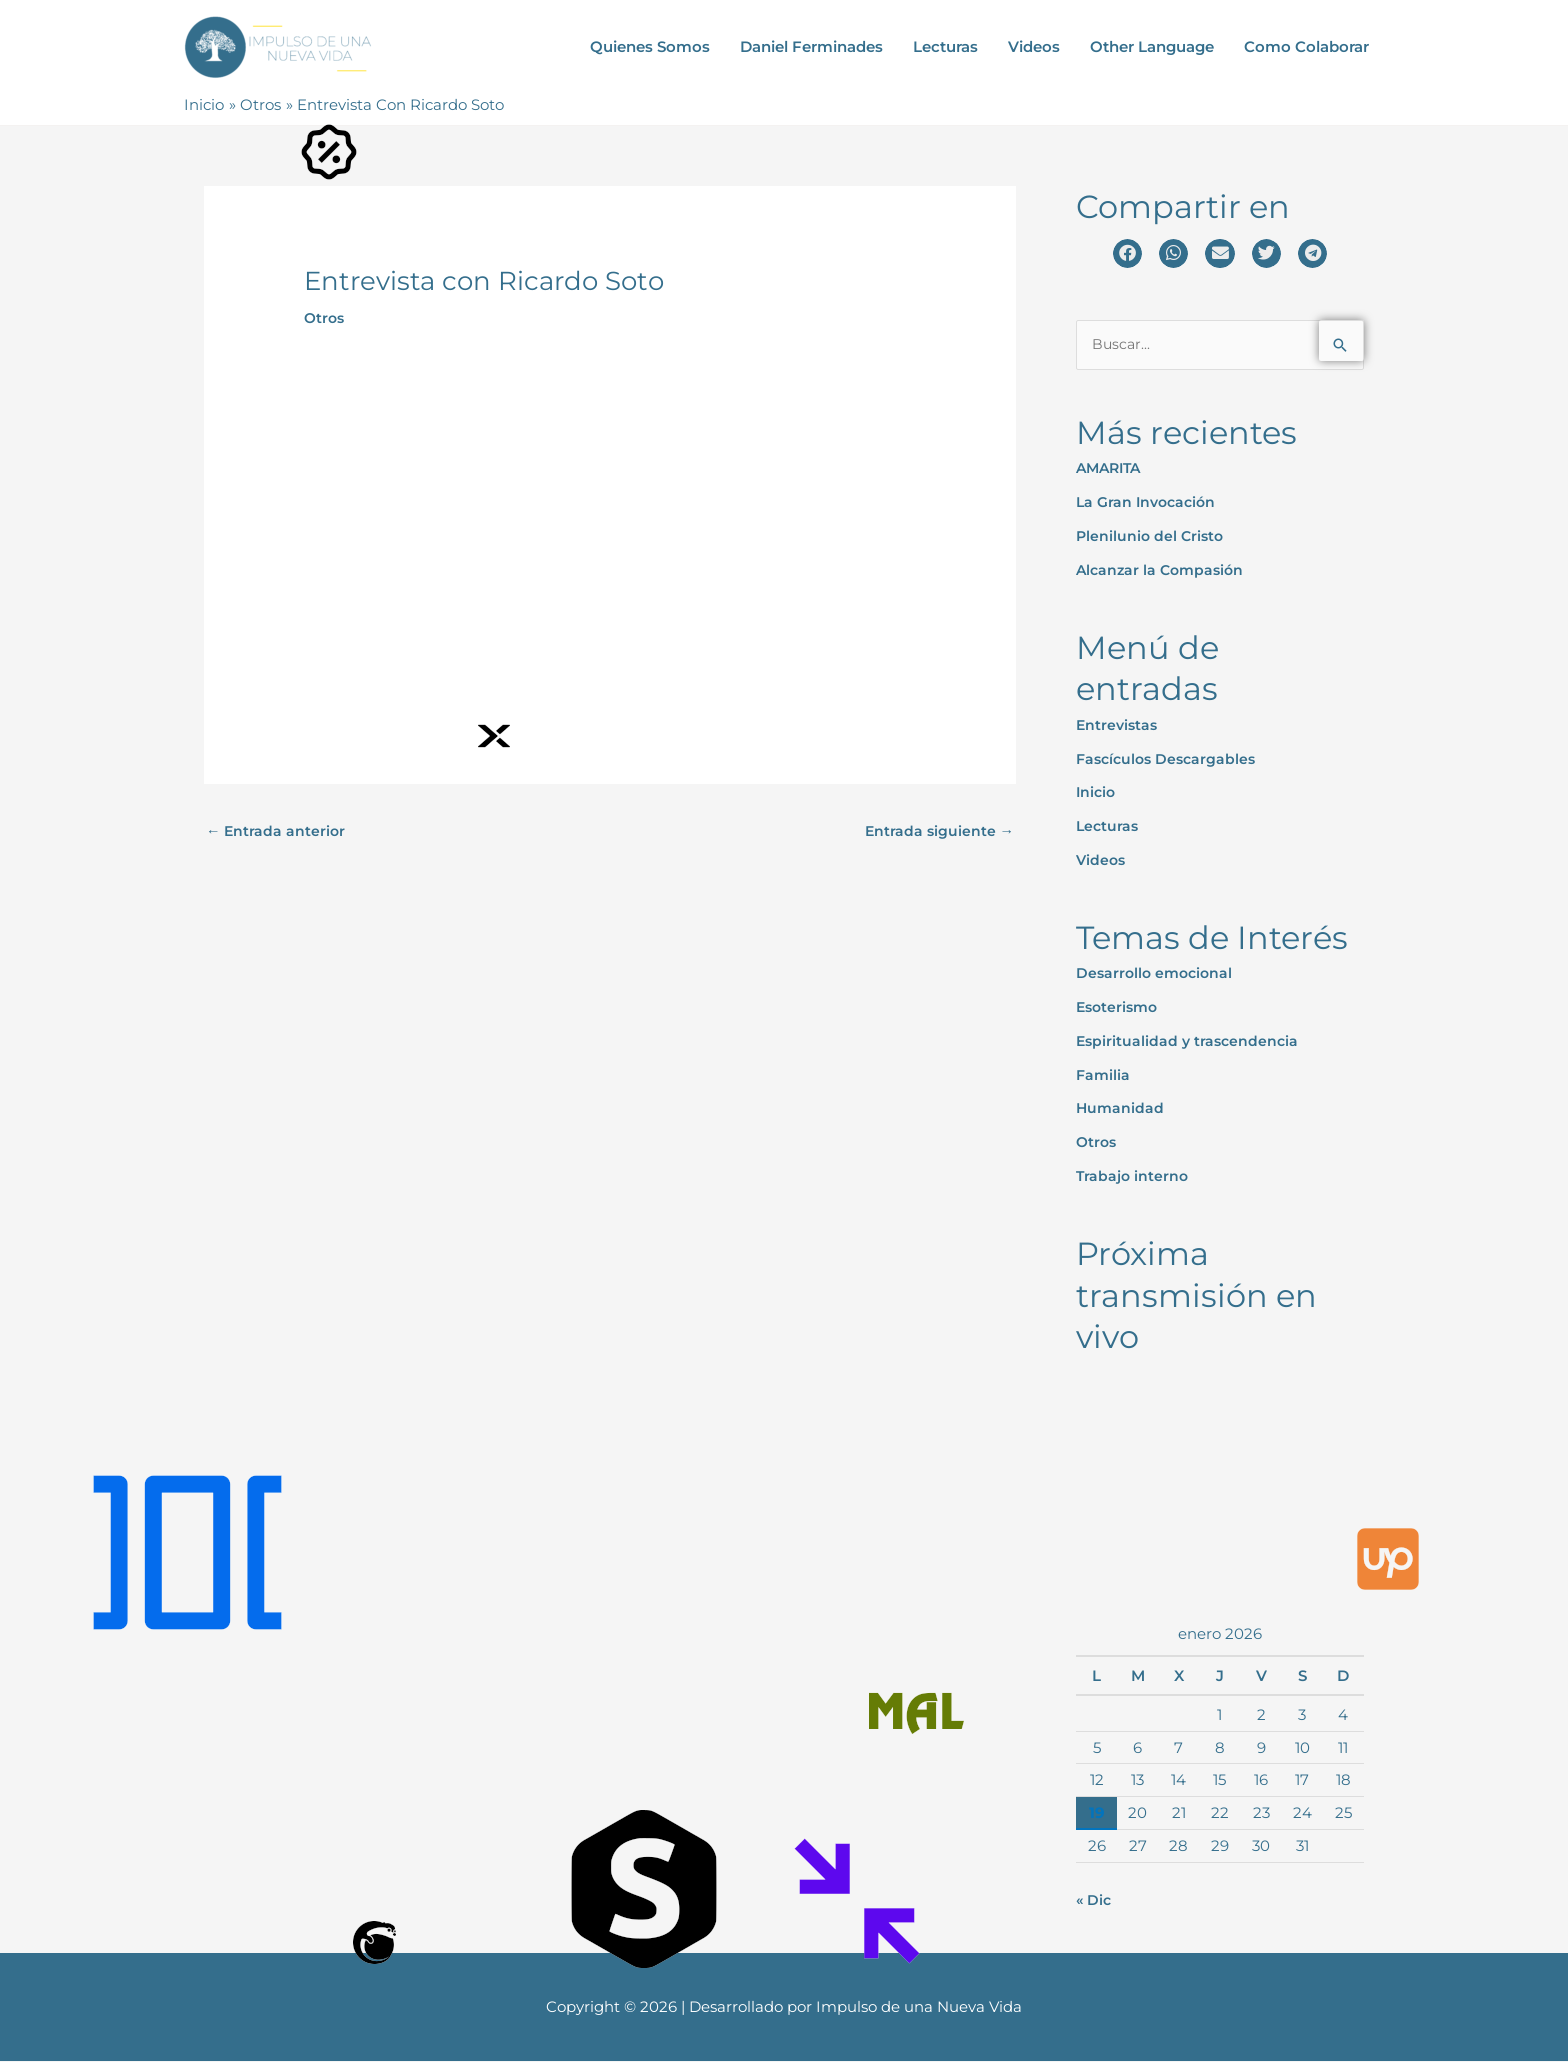 The image size is (1568, 2062). What do you see at coordinates (374, 1942) in the screenshot?
I see `open lutris gaming platform` at bounding box center [374, 1942].